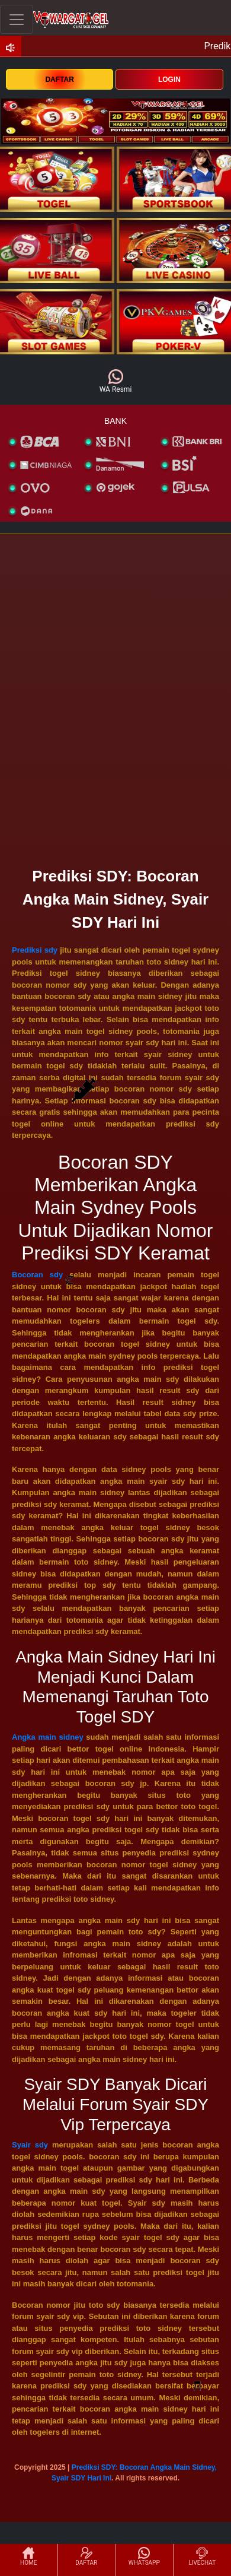 Image resolution: width=231 pixels, height=2576 pixels. Describe the element at coordinates (197, 2386) in the screenshot. I see `furniture item in a home decor or interior design app` at that location.